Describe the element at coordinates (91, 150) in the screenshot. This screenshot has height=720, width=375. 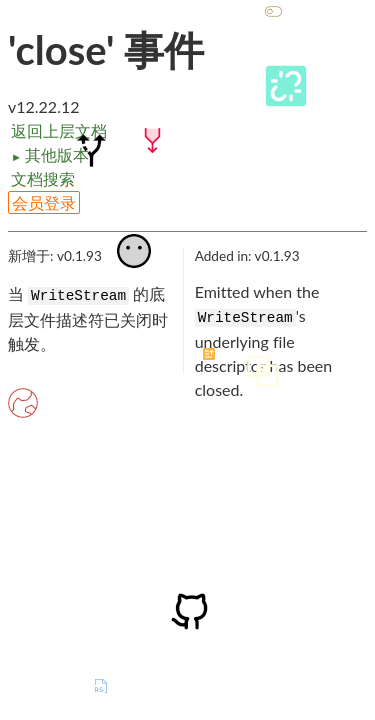
I see `view alternative routes` at that location.